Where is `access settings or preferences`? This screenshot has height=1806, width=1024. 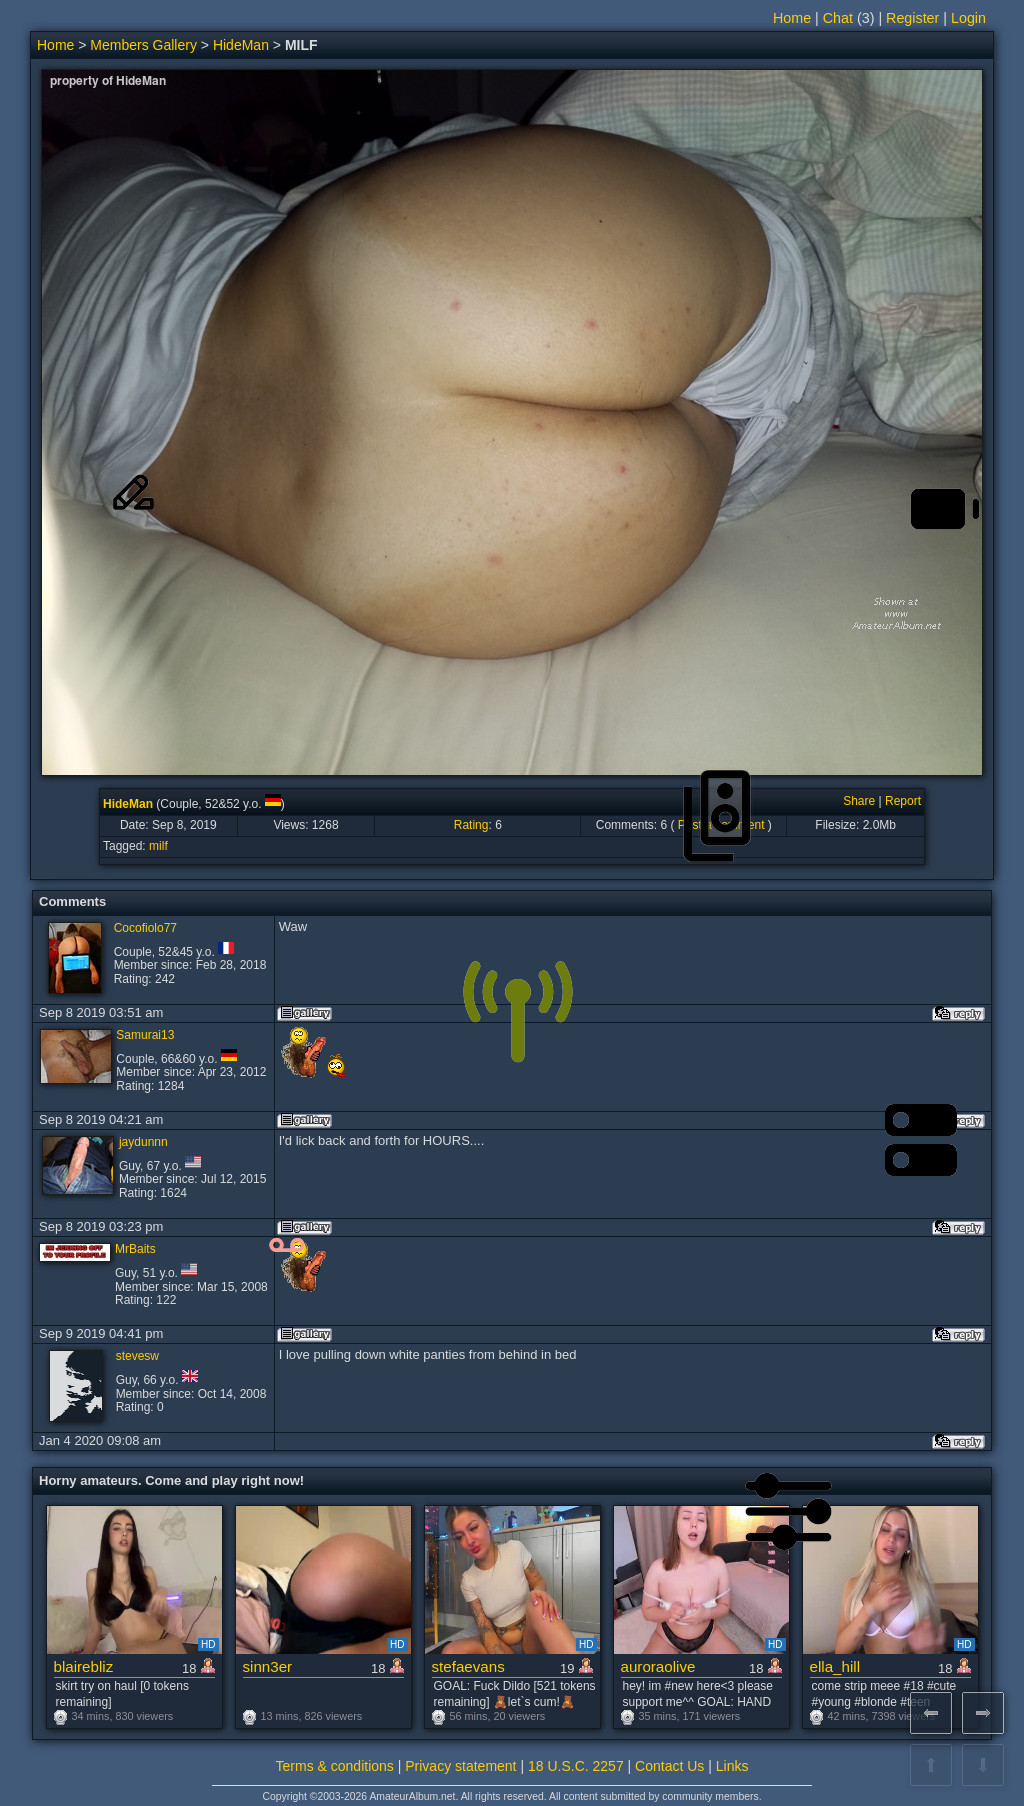
access settings or preferences is located at coordinates (788, 1511).